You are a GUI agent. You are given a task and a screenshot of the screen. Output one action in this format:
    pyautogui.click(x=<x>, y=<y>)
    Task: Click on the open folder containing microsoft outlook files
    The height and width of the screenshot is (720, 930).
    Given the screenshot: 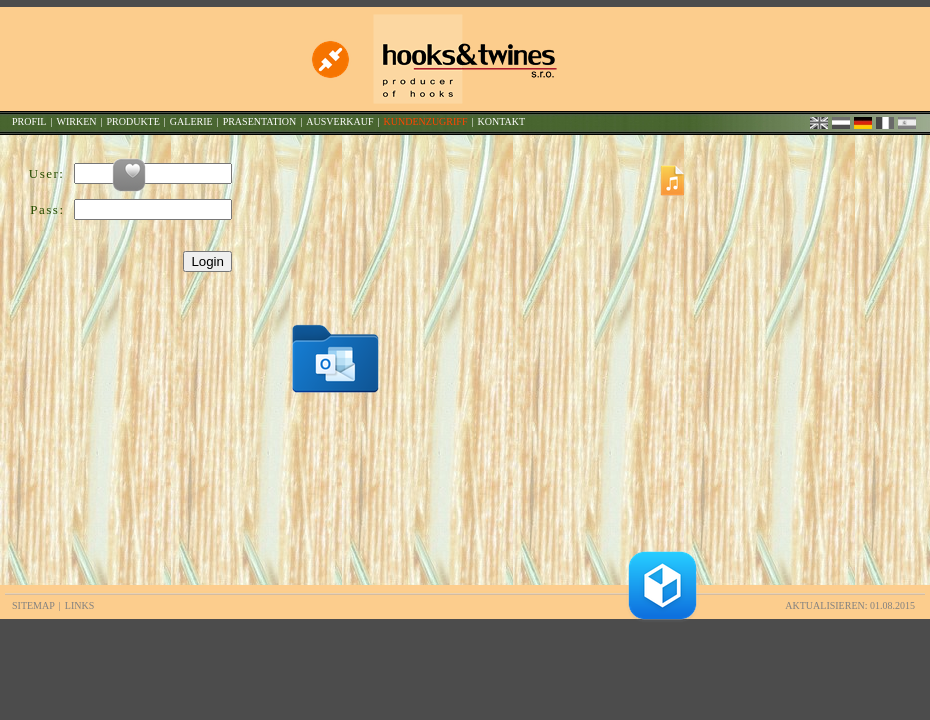 What is the action you would take?
    pyautogui.click(x=335, y=361)
    